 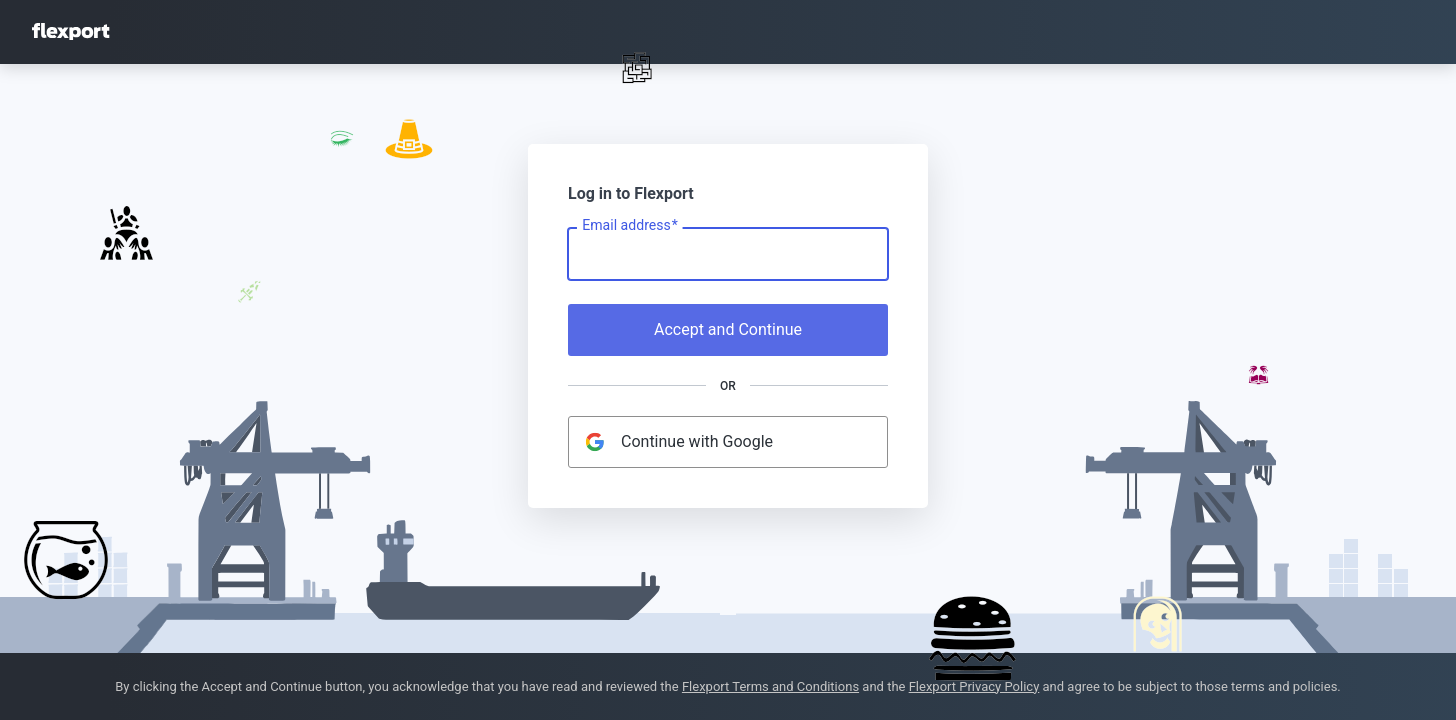 What do you see at coordinates (1258, 375) in the screenshot?
I see `access tutorial or learning resources` at bounding box center [1258, 375].